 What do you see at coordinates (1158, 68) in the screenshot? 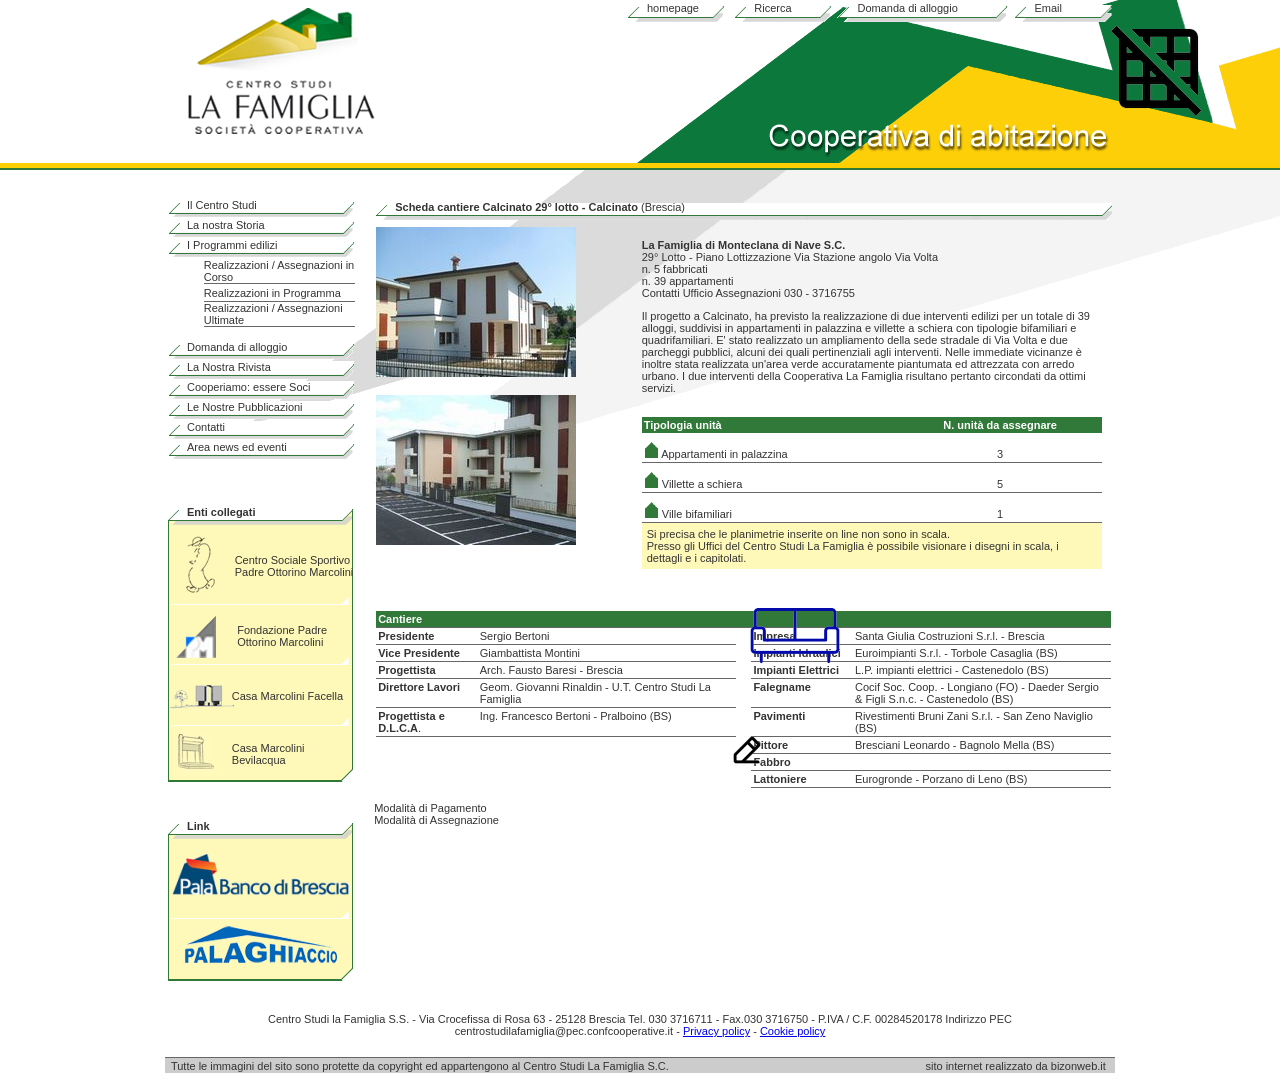
I see `disable grid view` at bounding box center [1158, 68].